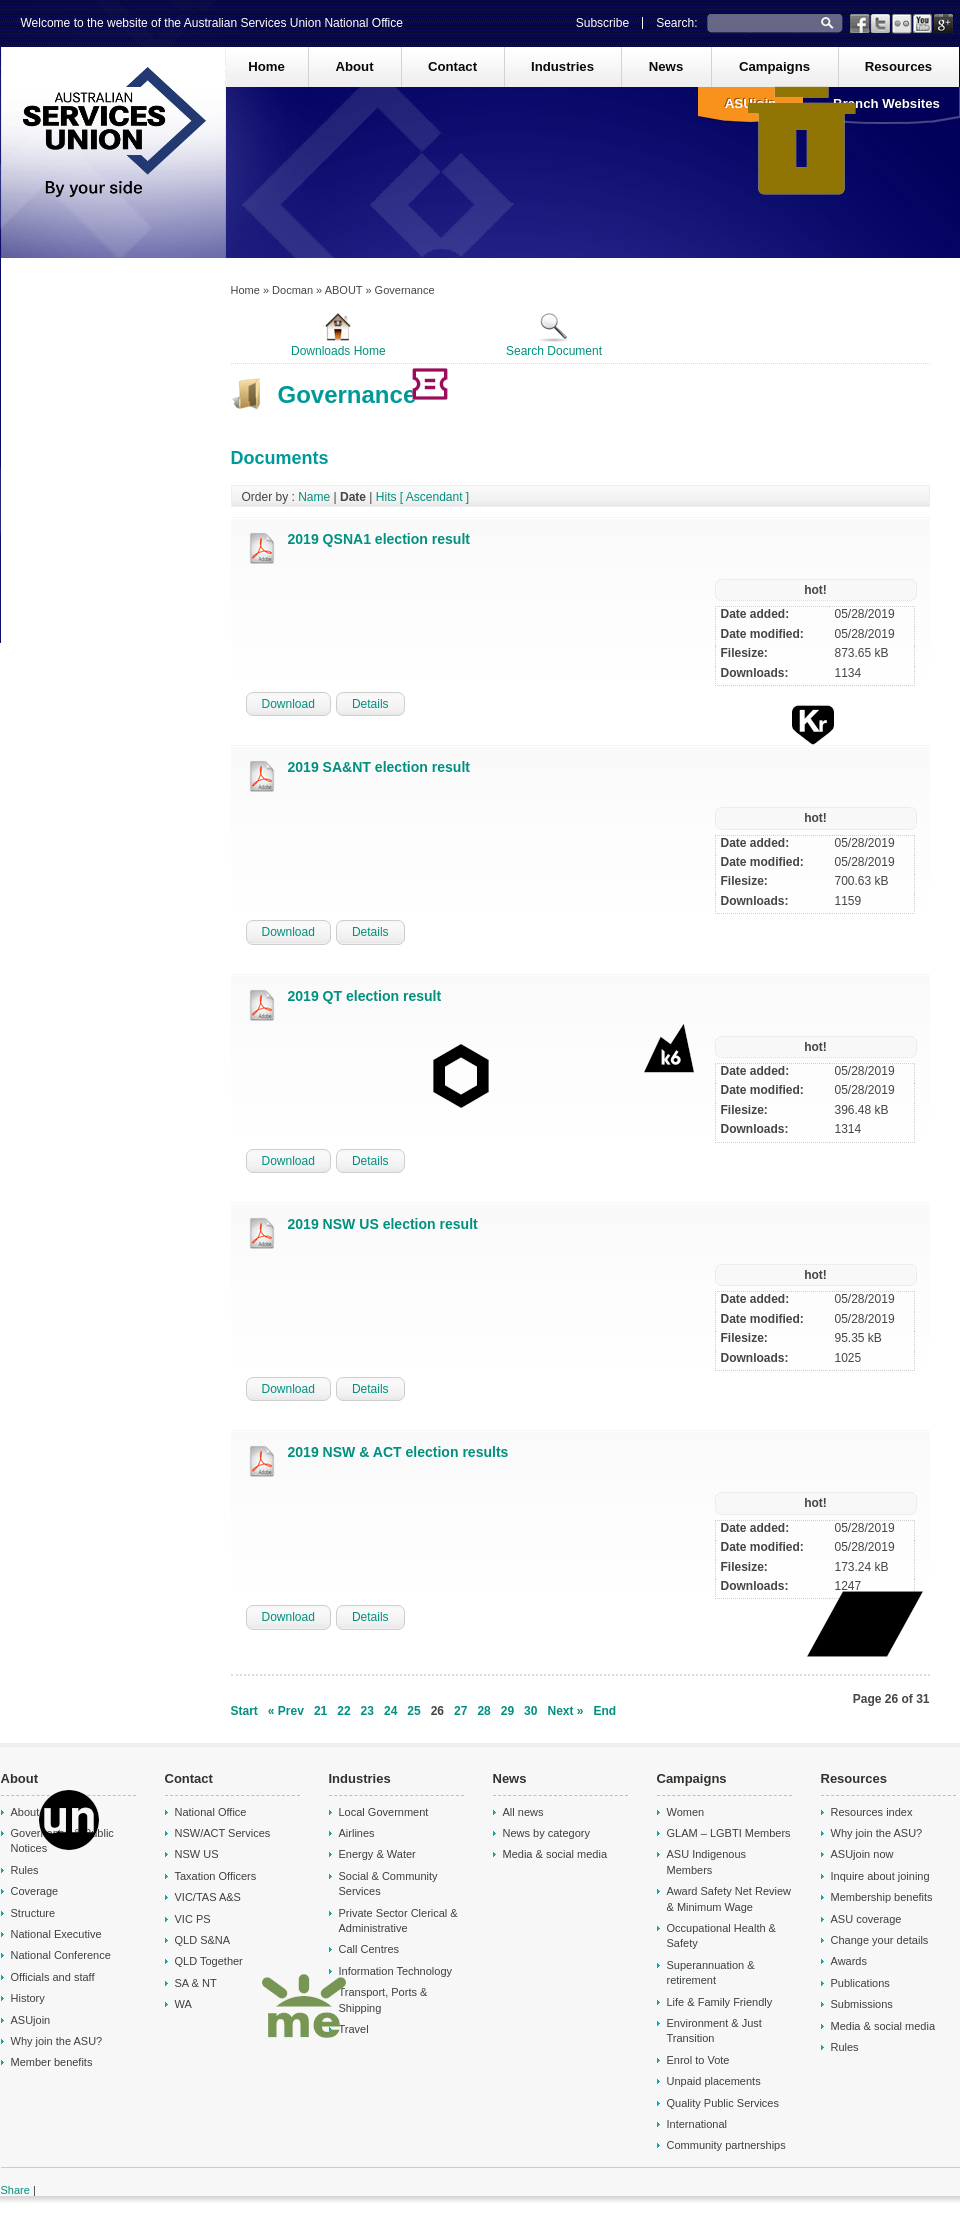 The width and height of the screenshot is (960, 2238). What do you see at coordinates (304, 2006) in the screenshot?
I see `visit GoFundMe website or app` at bounding box center [304, 2006].